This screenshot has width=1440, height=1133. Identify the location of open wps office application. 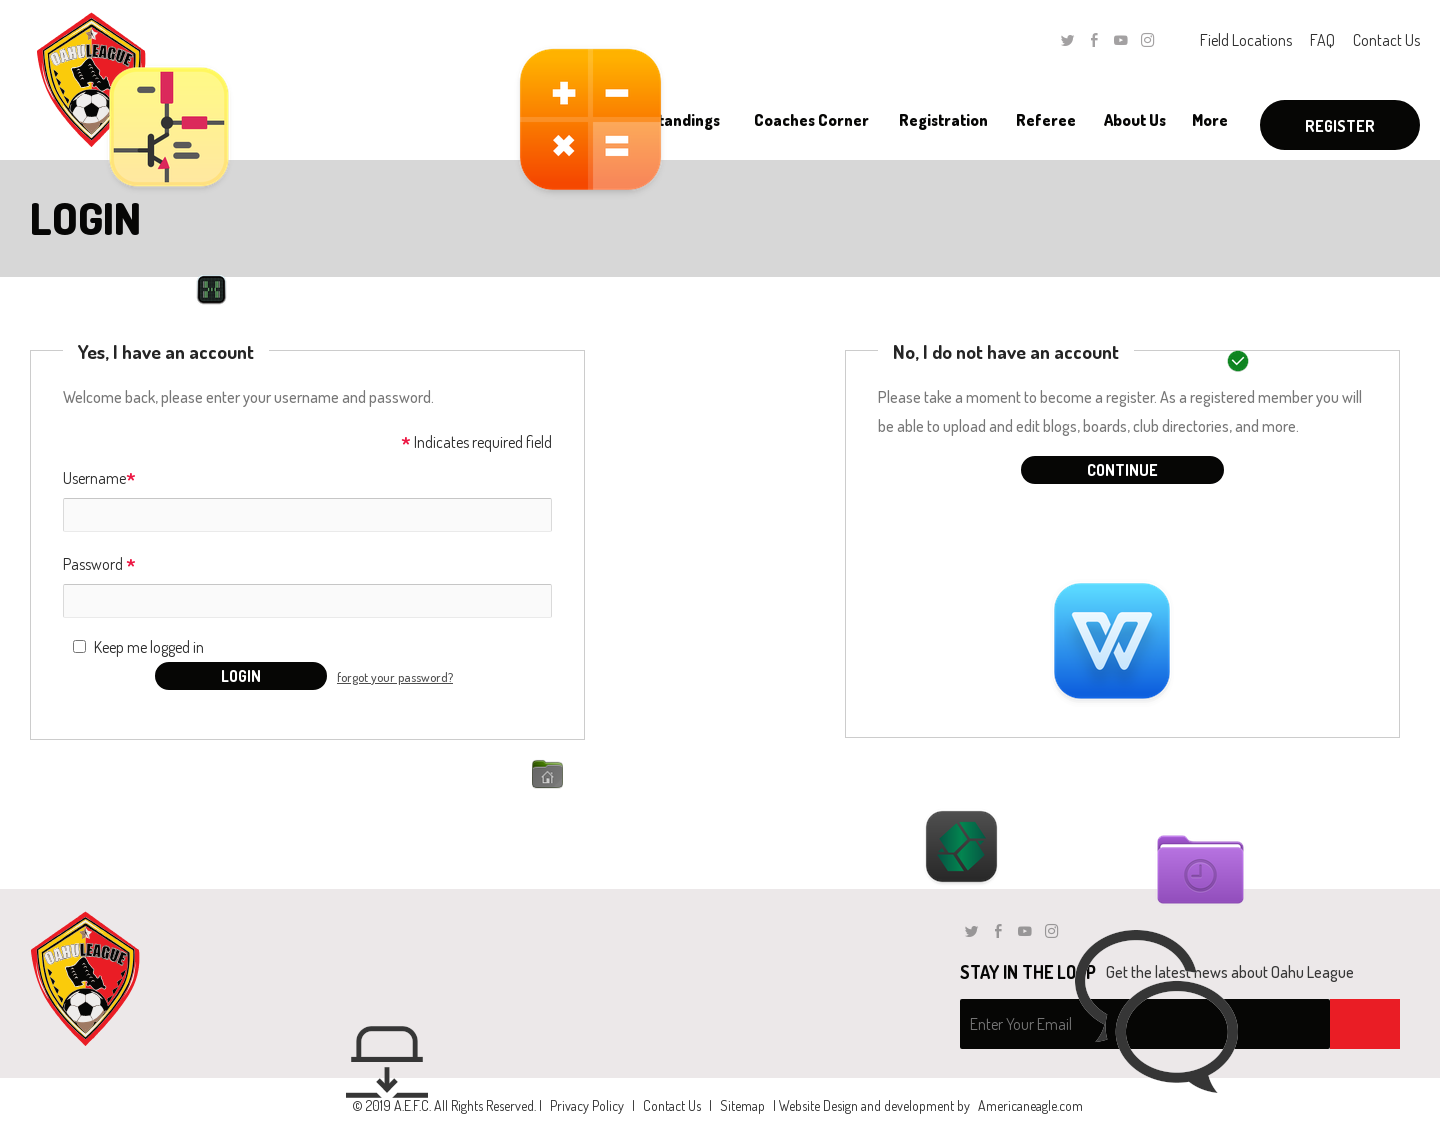
(1112, 641).